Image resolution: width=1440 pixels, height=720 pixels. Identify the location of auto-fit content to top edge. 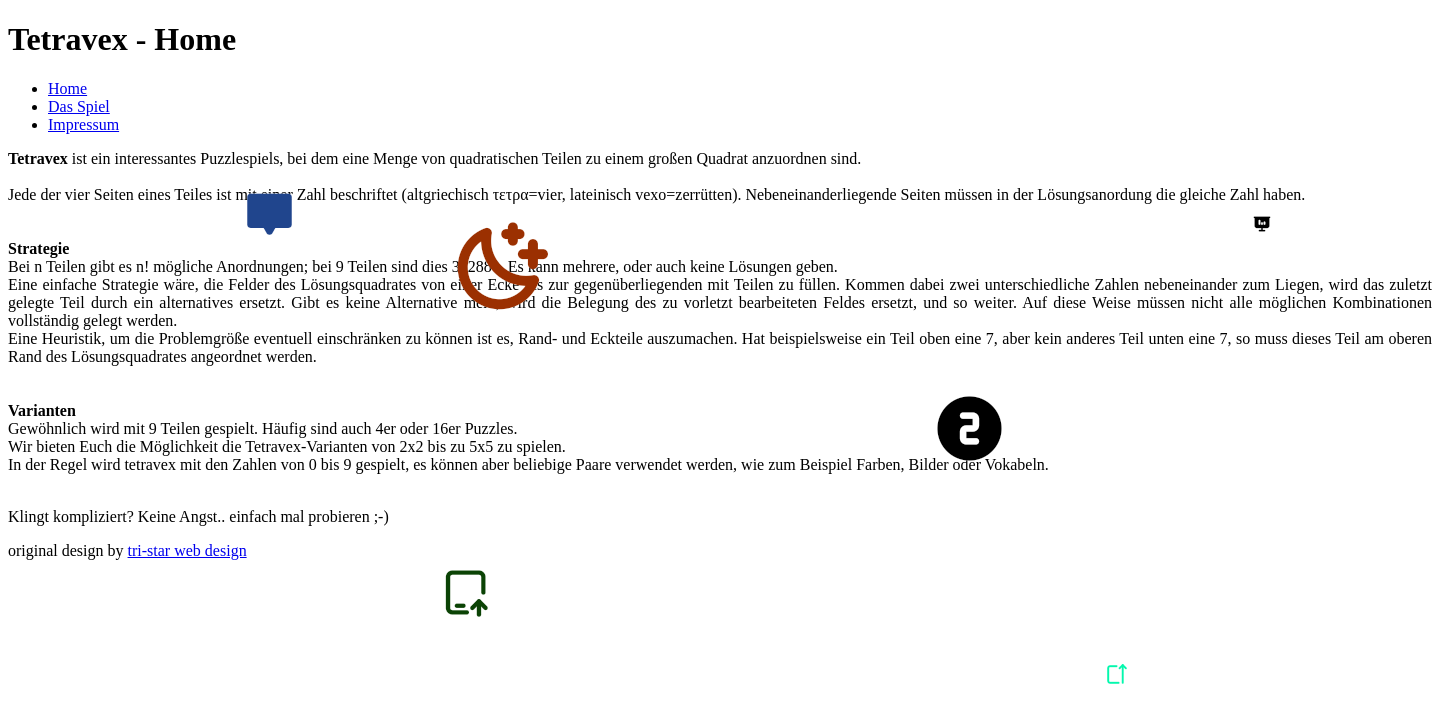
(1116, 674).